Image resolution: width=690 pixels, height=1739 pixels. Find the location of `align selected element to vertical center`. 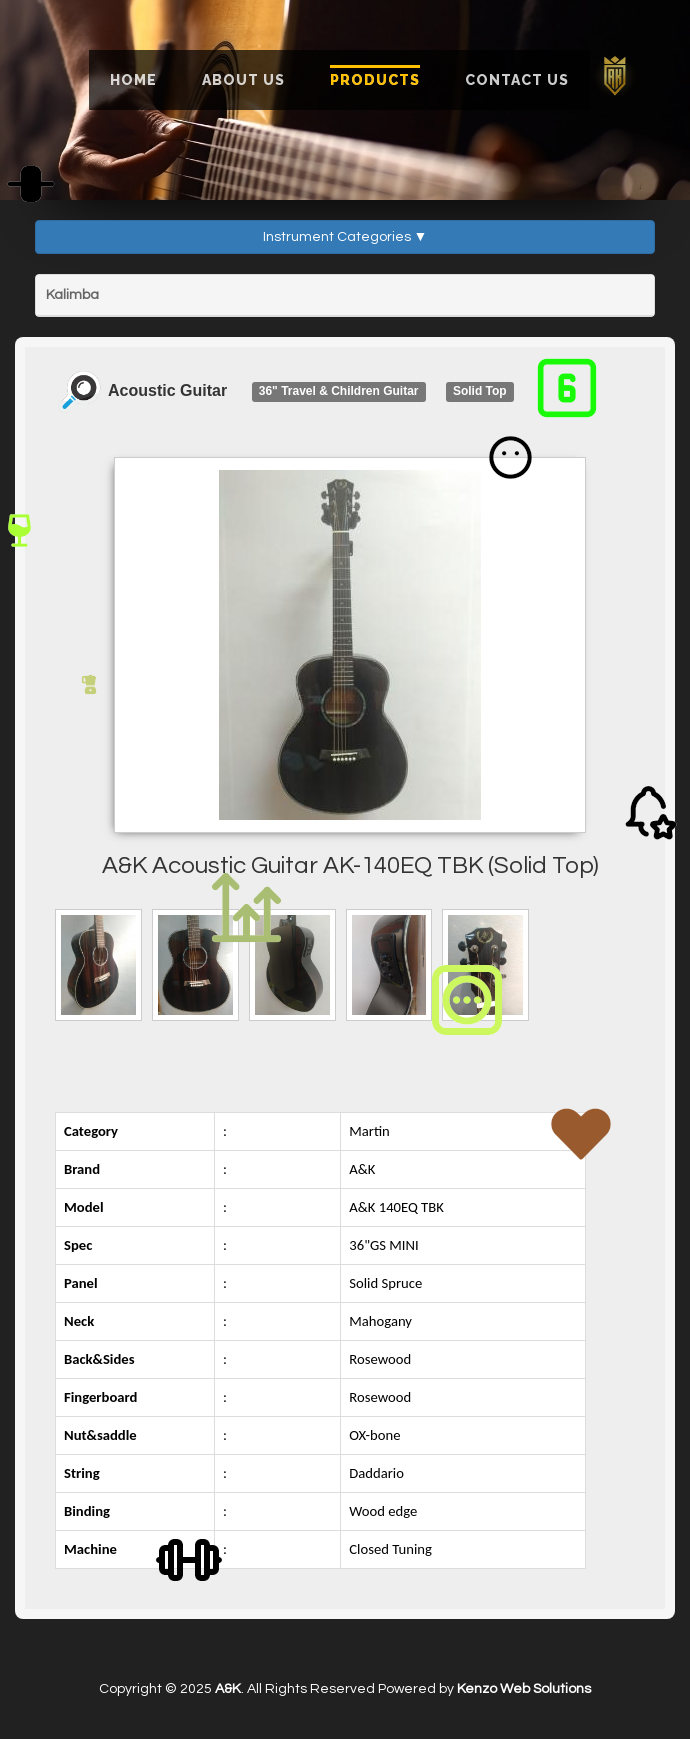

align selected element to vertical center is located at coordinates (31, 184).